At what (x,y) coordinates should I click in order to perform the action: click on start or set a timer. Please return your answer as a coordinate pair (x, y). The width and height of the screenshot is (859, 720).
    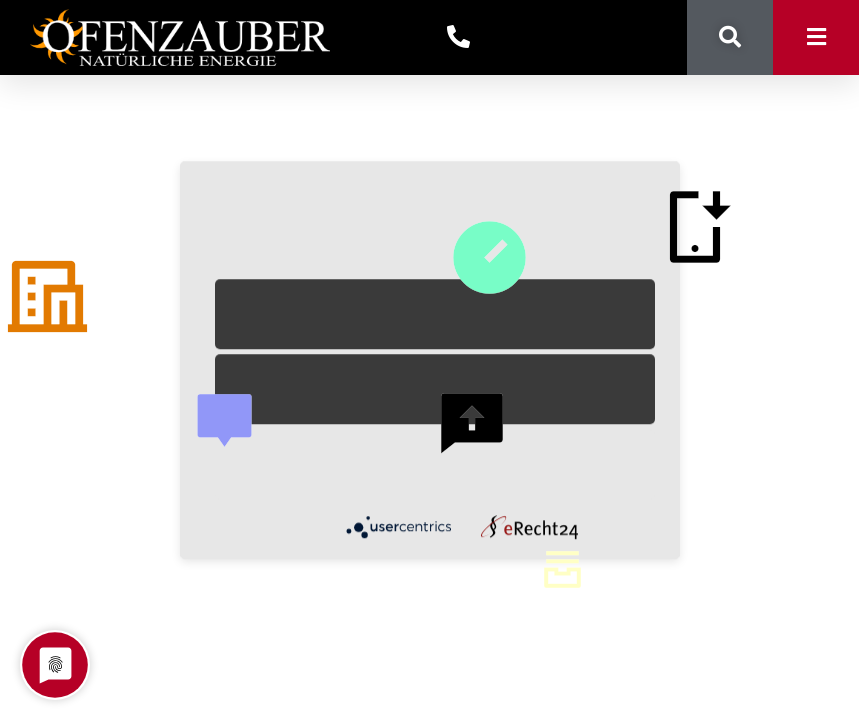
    Looking at the image, I should click on (489, 257).